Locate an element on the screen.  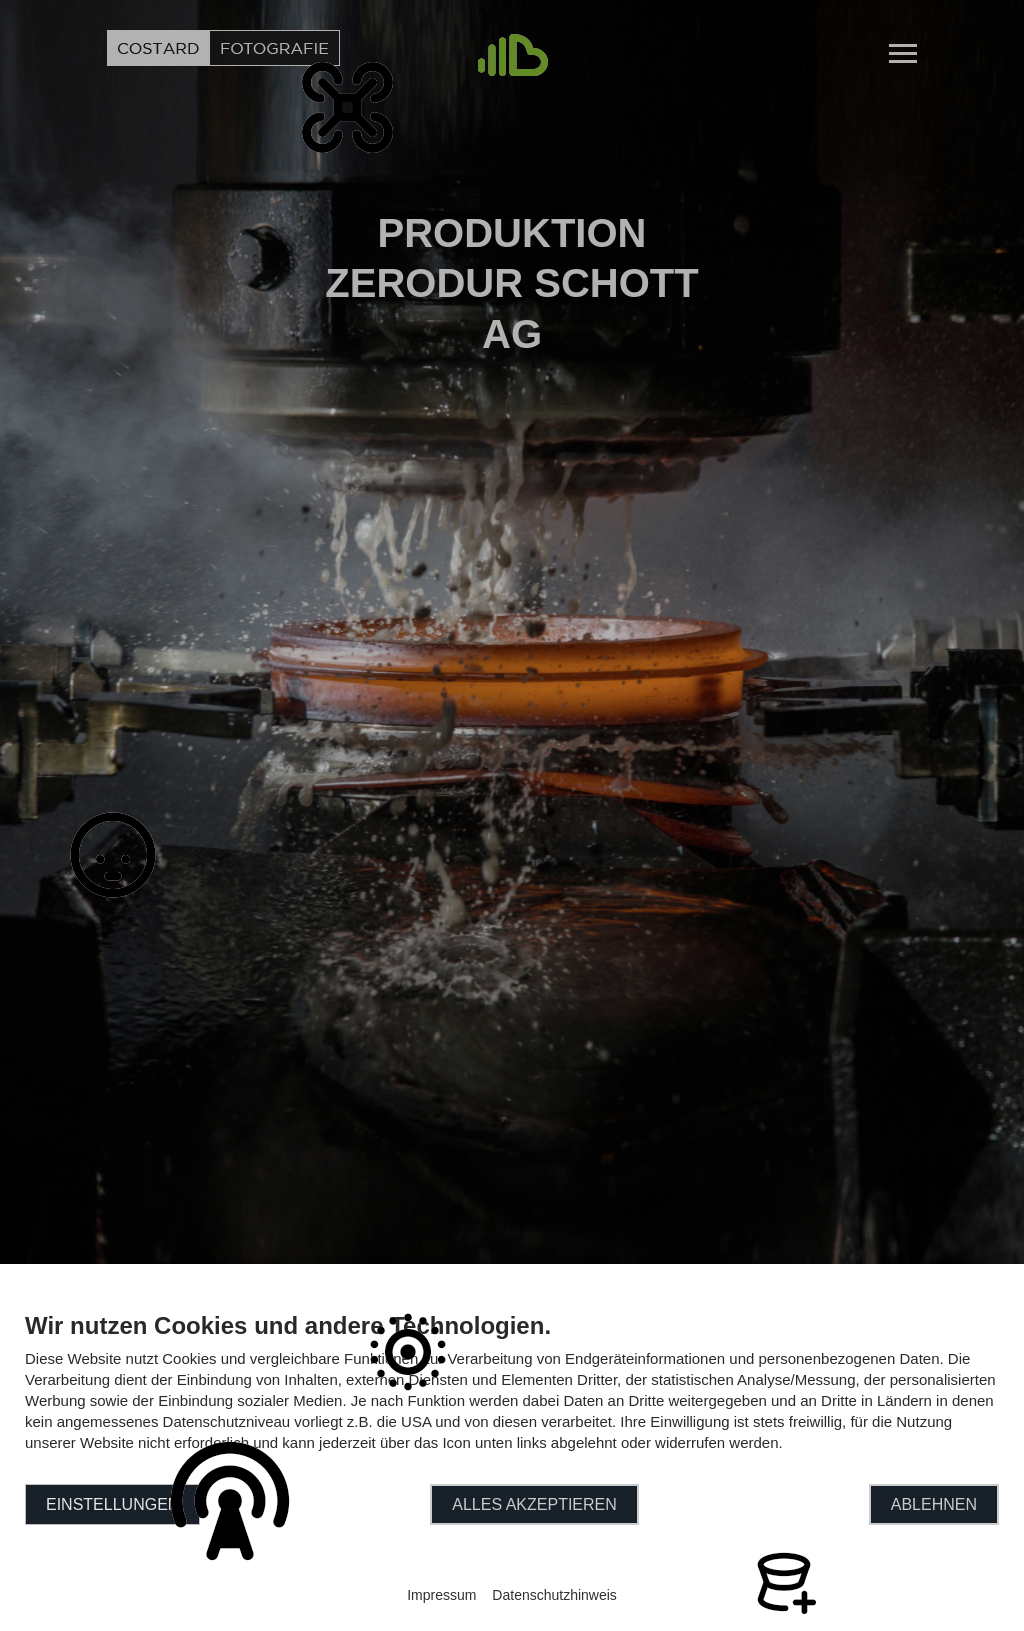
add a new diabolo or juggling item is located at coordinates (784, 1582).